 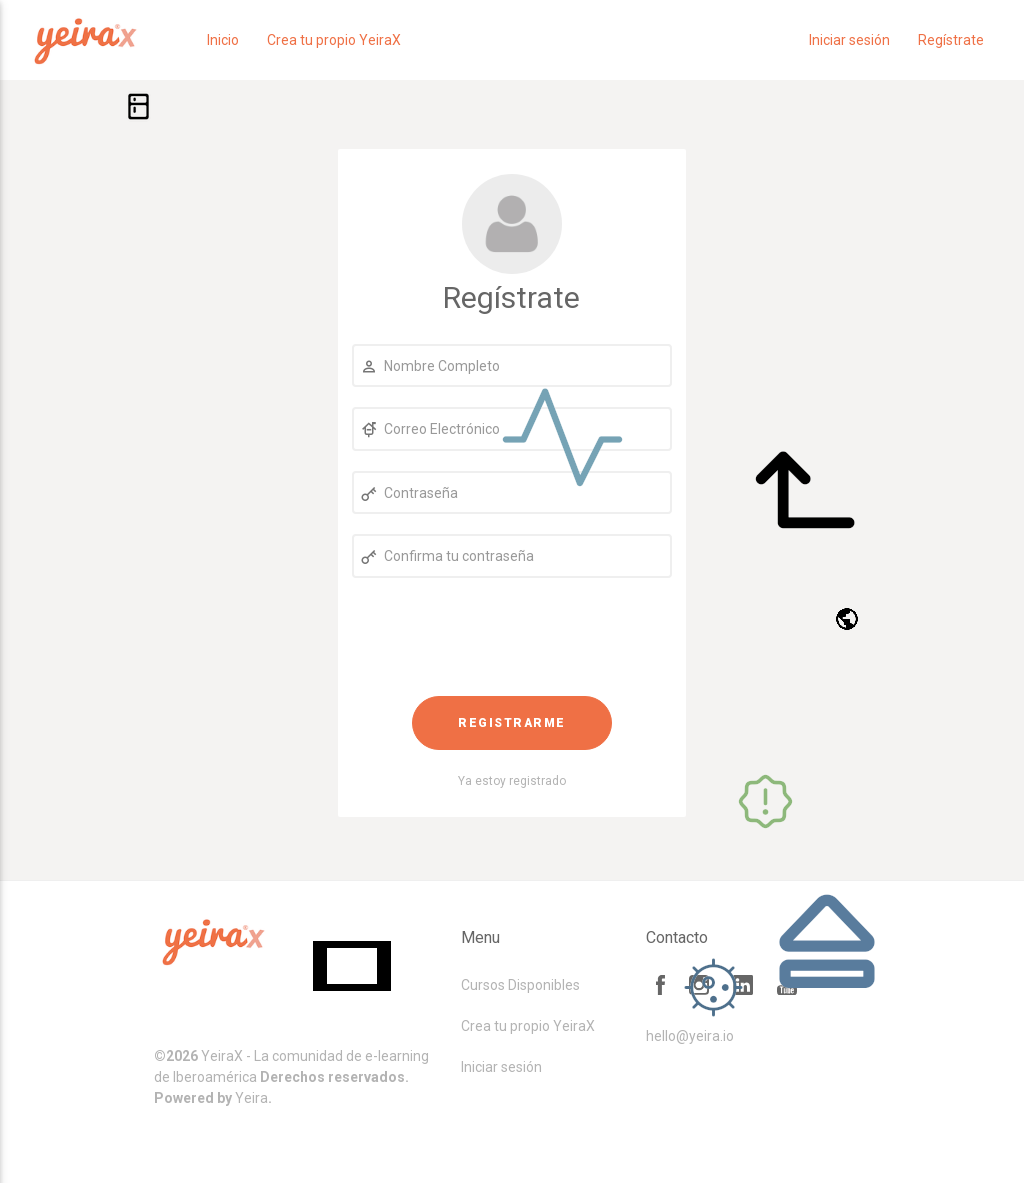 What do you see at coordinates (801, 493) in the screenshot?
I see `go back and return to top` at bounding box center [801, 493].